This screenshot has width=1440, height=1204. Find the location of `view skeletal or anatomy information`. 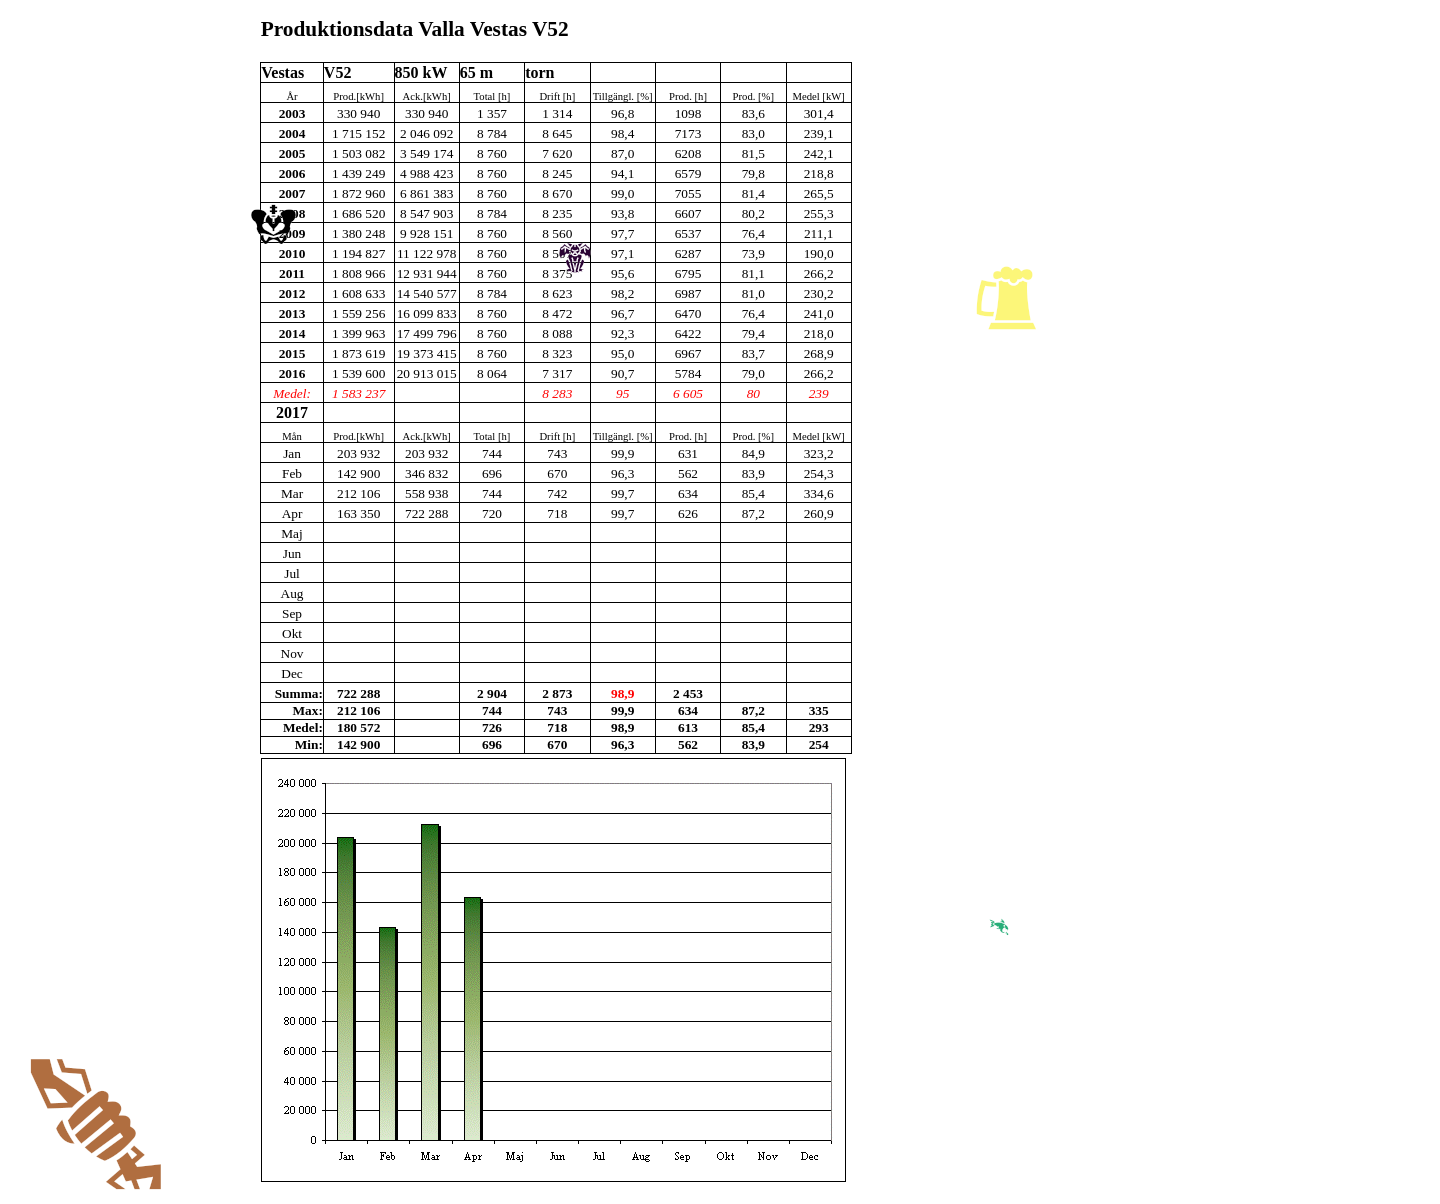

view skeletal or anatomy information is located at coordinates (273, 226).